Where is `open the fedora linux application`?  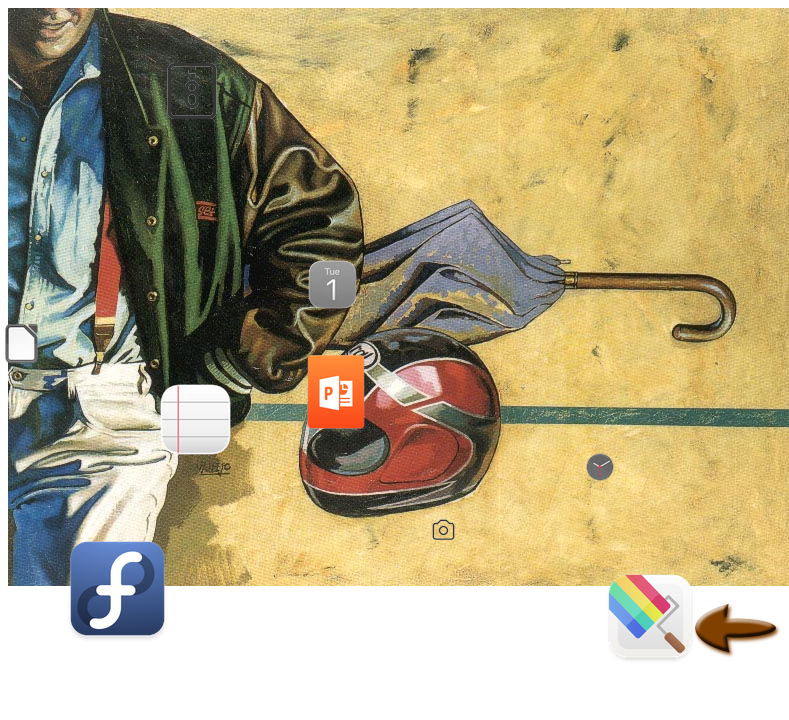 open the fedora linux application is located at coordinates (117, 588).